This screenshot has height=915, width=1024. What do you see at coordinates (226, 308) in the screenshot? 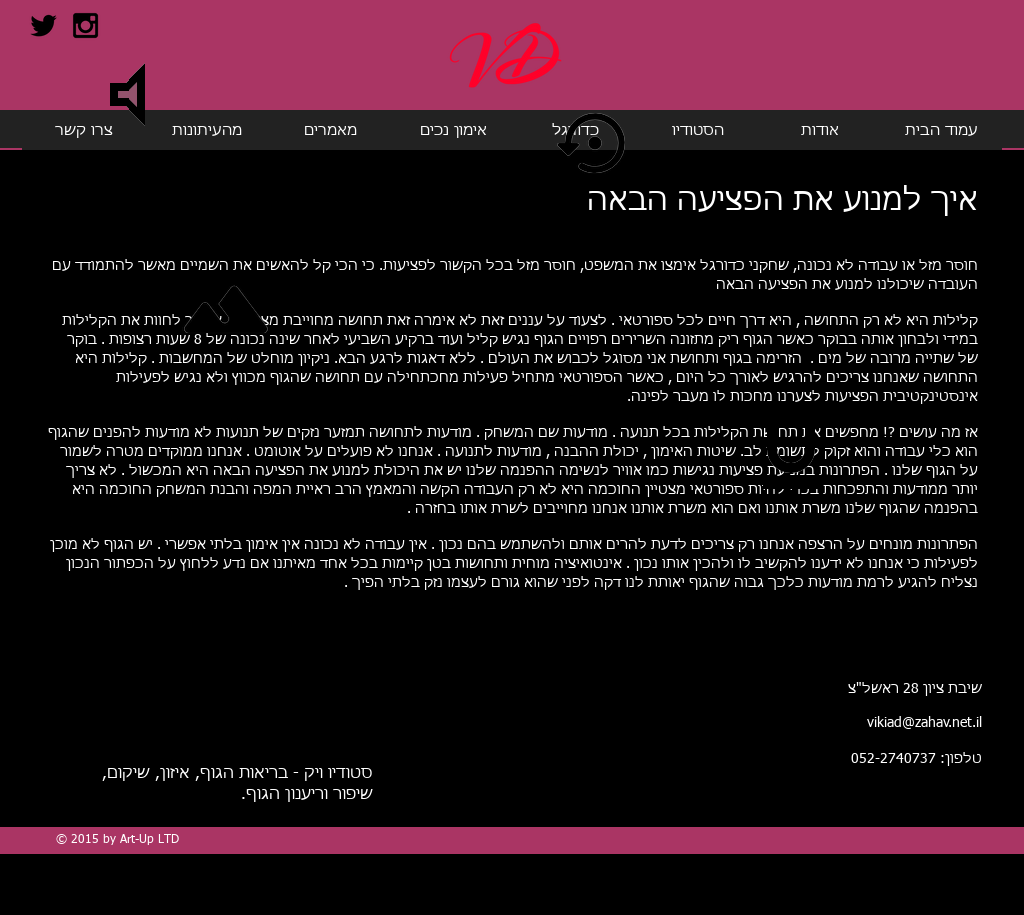
I see `view terrain or topographic map layer` at bounding box center [226, 308].